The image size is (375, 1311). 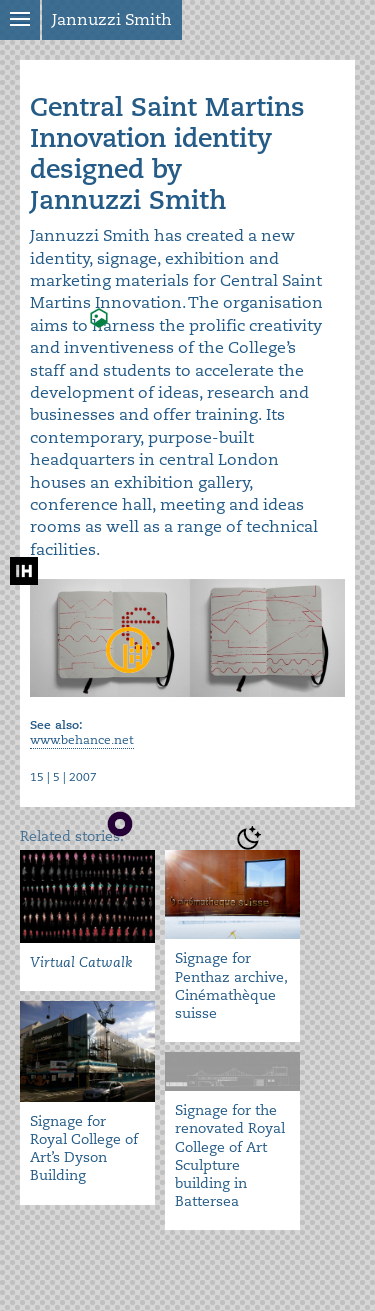 I want to click on view NFT collection or digital assets, so click(x=99, y=318).